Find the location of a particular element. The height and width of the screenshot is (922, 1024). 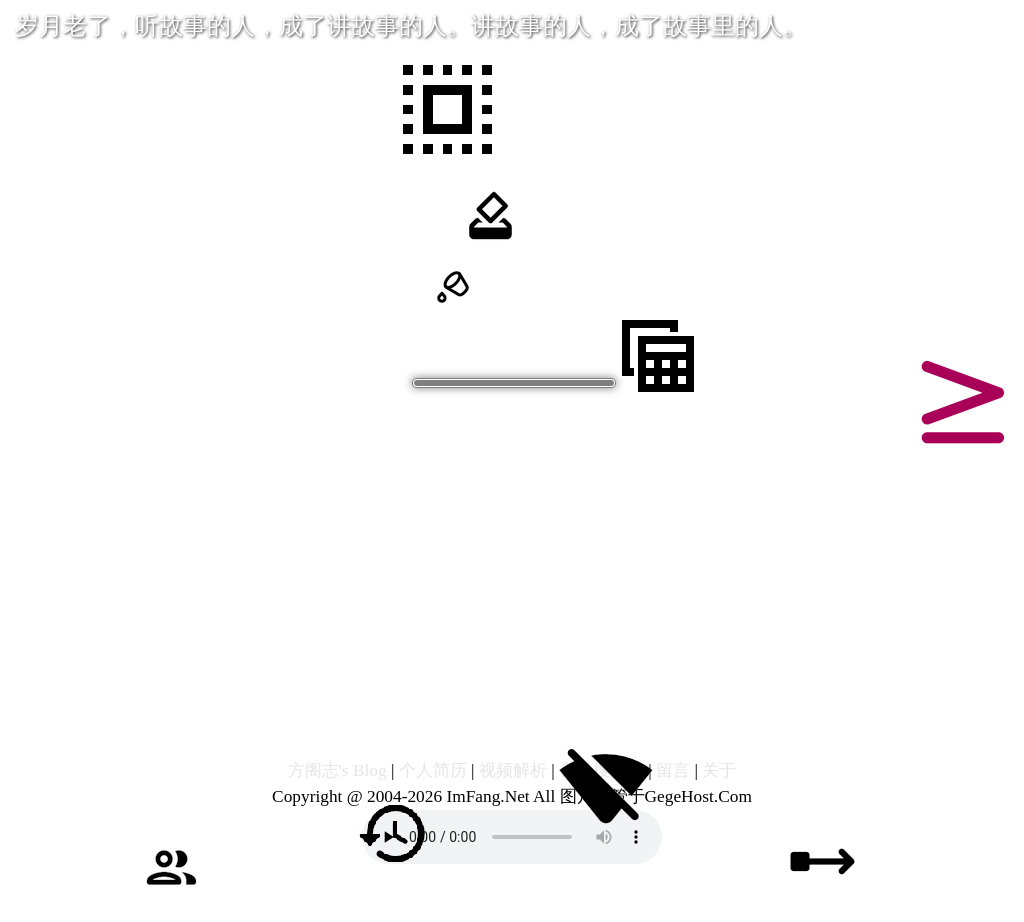

select all items in the current view is located at coordinates (447, 109).